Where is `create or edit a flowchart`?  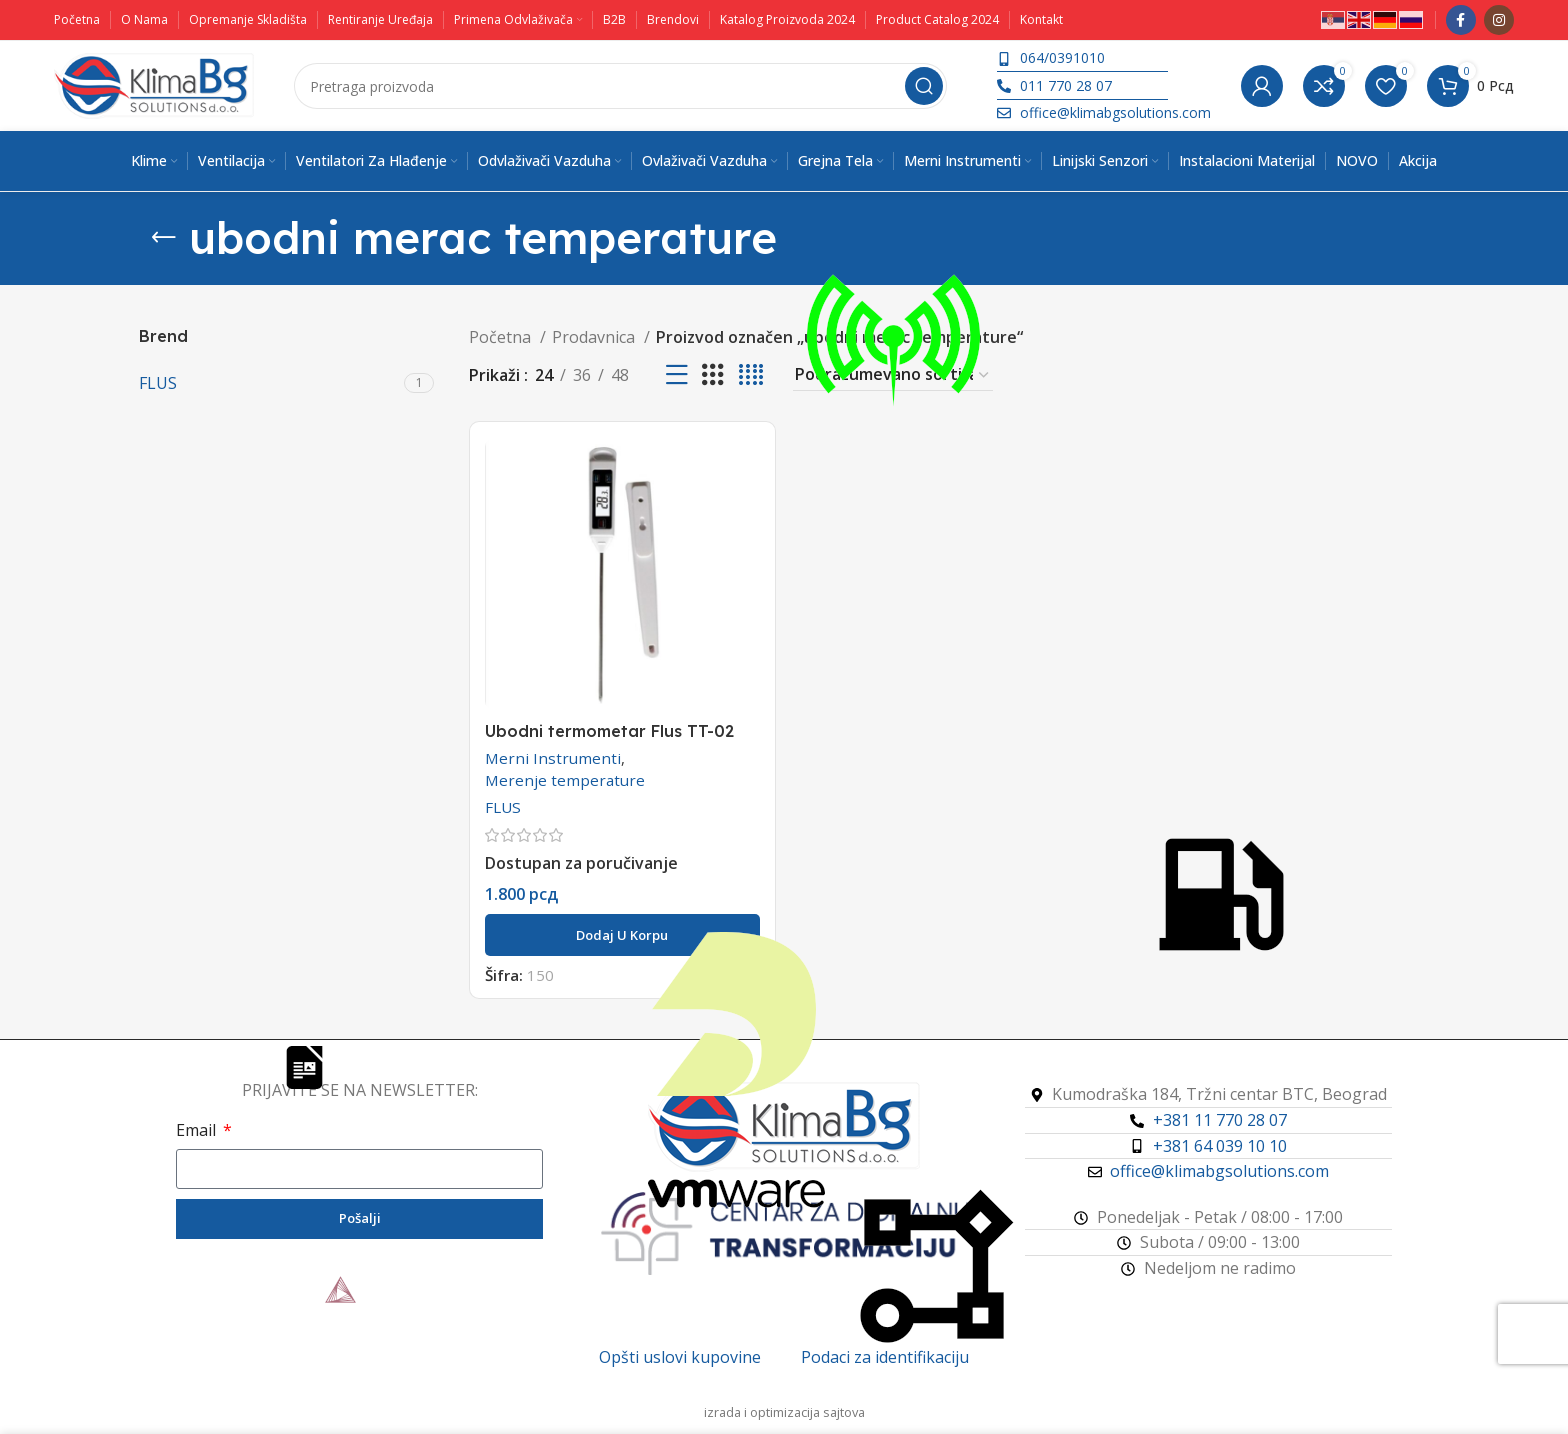
create or edit a flowchart is located at coordinates (934, 1269).